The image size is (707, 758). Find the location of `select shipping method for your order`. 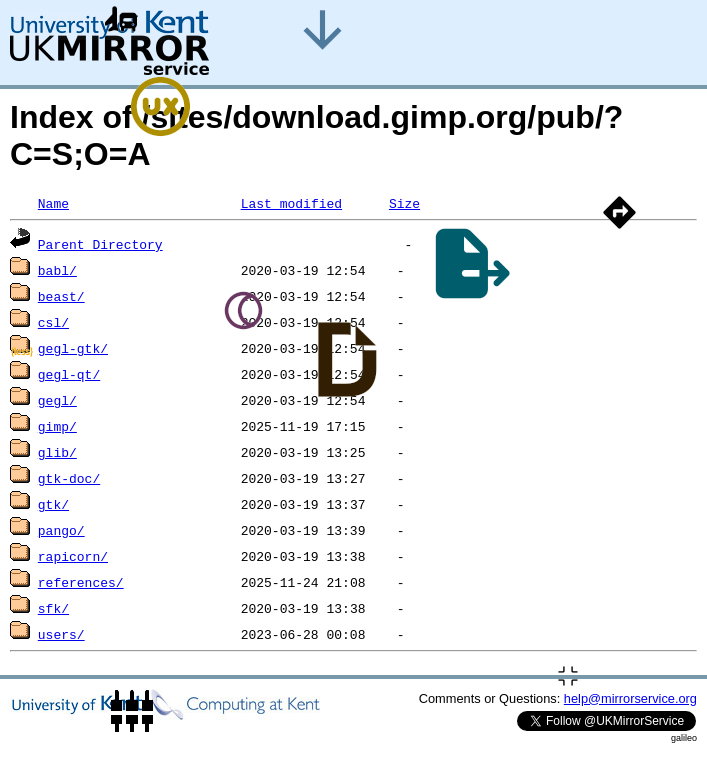

select shipping method for your order is located at coordinates (121, 19).